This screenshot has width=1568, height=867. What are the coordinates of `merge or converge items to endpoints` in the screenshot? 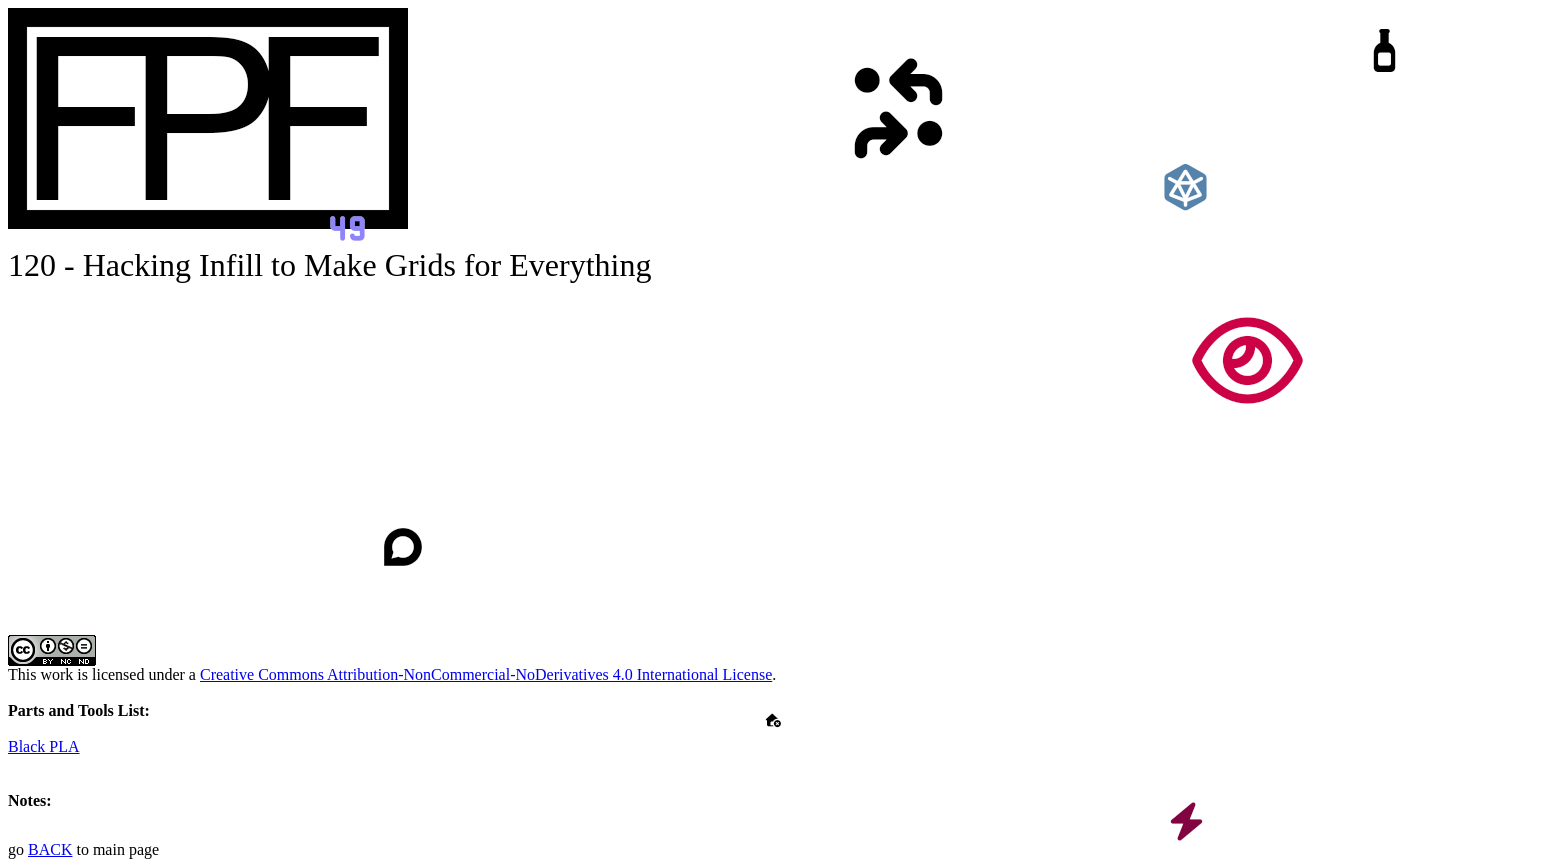 It's located at (898, 111).